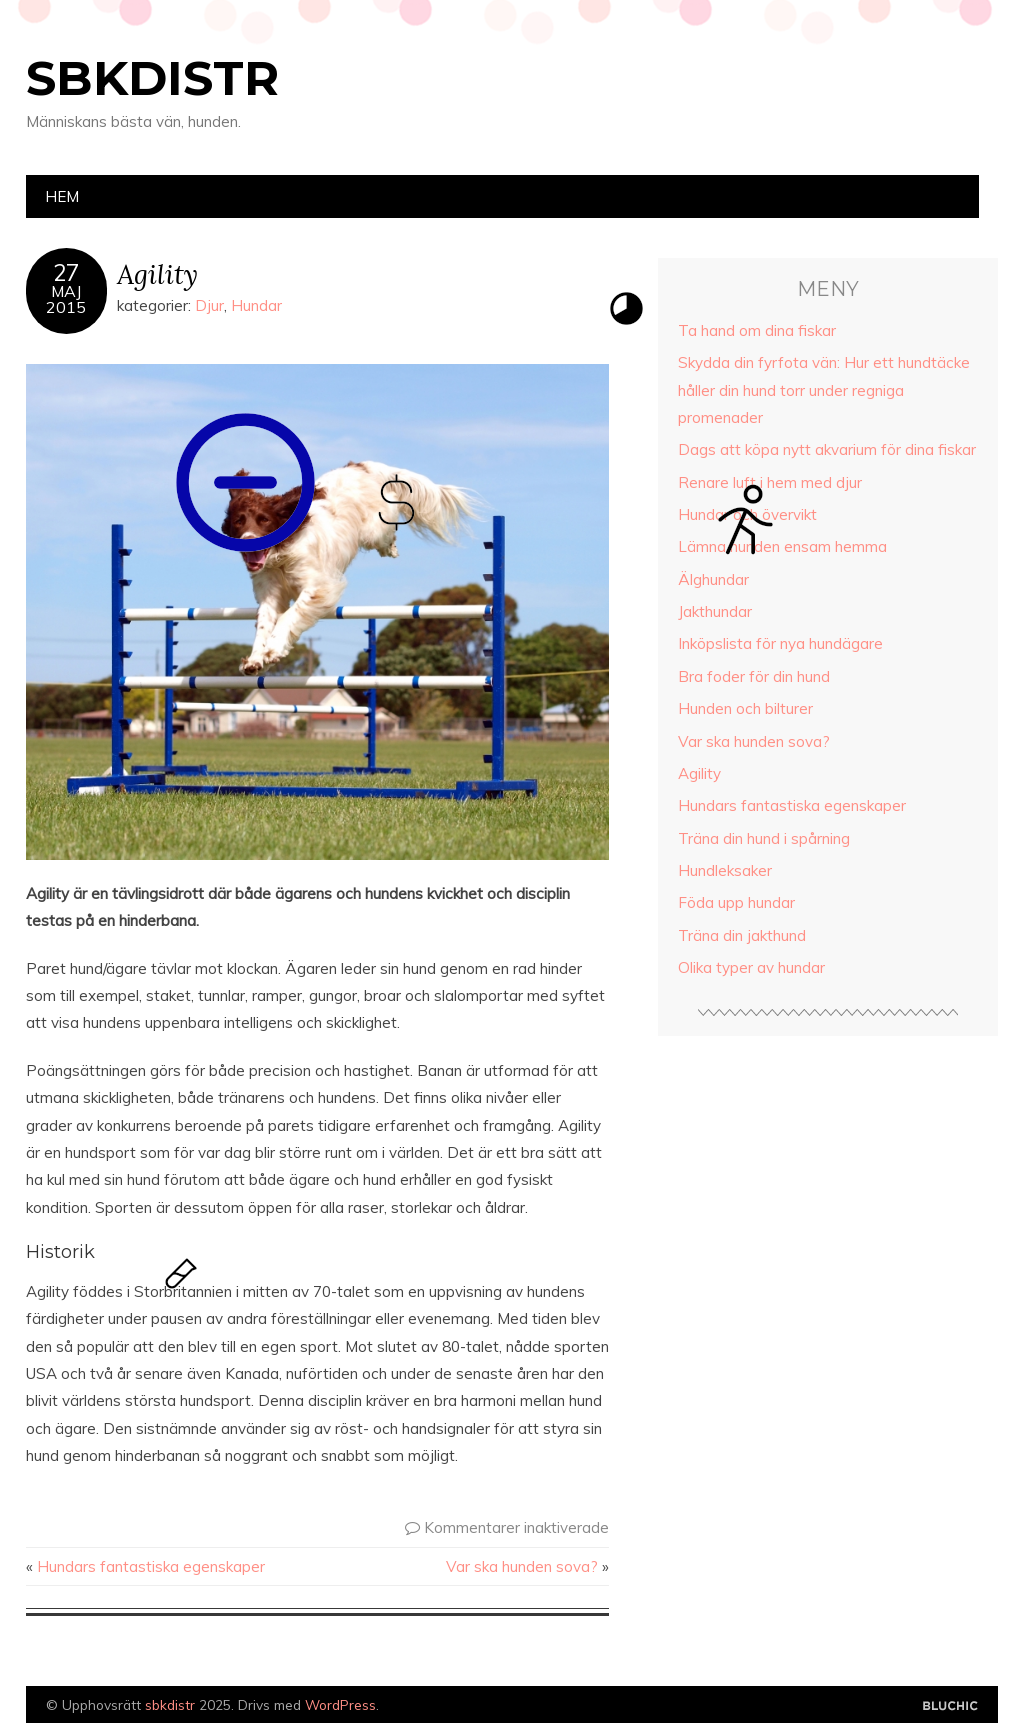 Image resolution: width=1024 pixels, height=1733 pixels. I want to click on access lab or experimental features, so click(180, 1273).